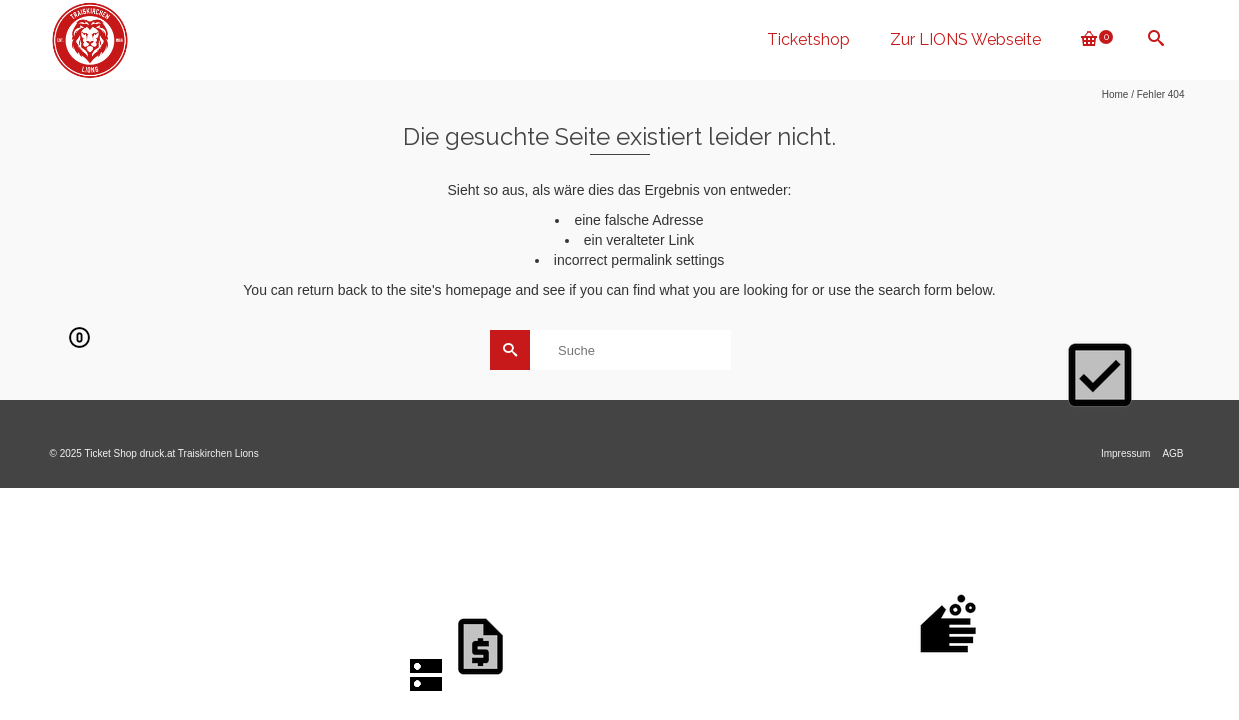  Describe the element at coordinates (426, 675) in the screenshot. I see `access server or DNS settings` at that location.